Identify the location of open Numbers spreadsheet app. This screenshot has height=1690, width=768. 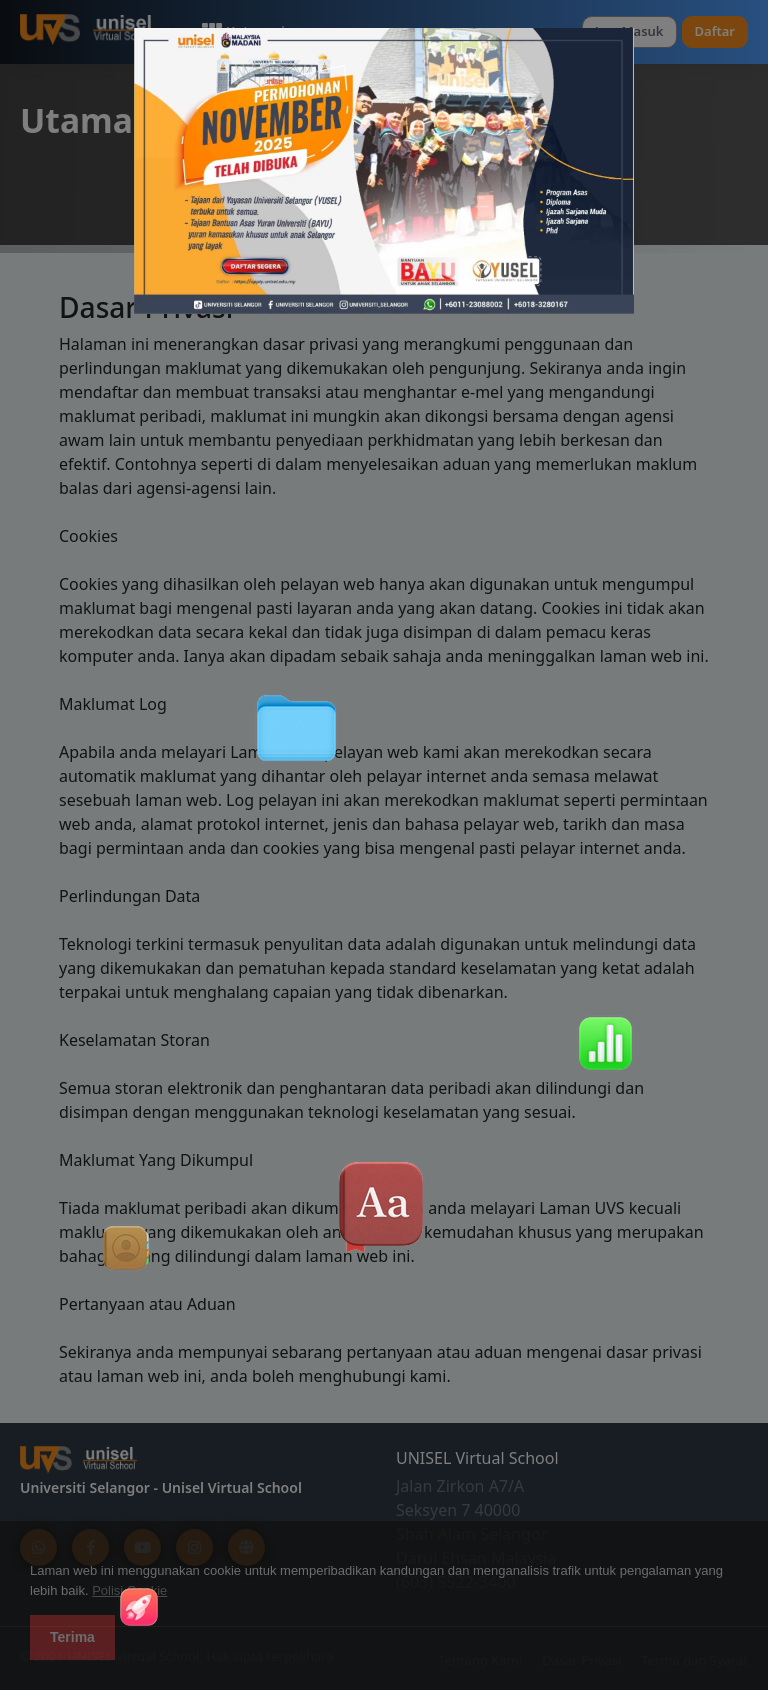
(605, 1043).